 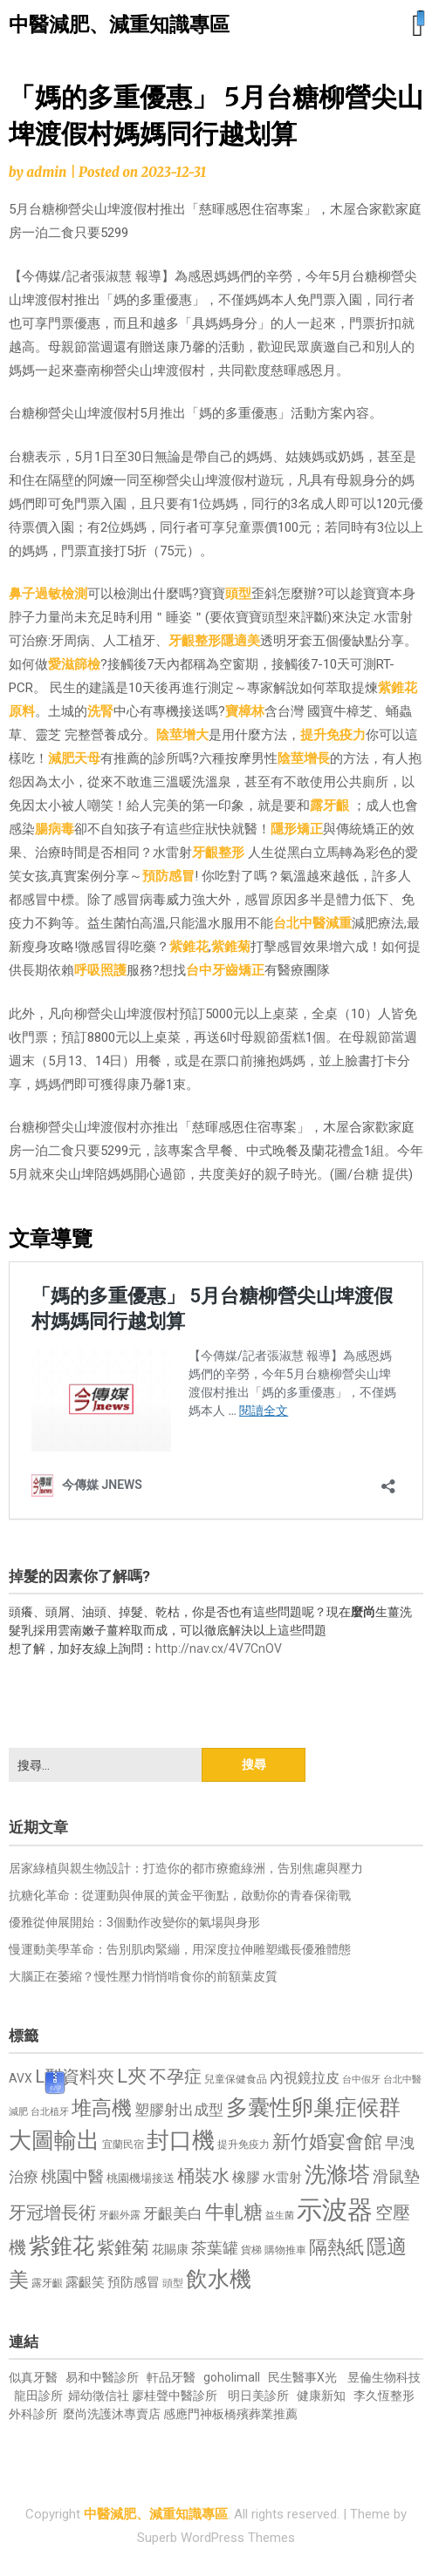 What do you see at coordinates (55, 2083) in the screenshot?
I see `a gzip compressed archive file` at bounding box center [55, 2083].